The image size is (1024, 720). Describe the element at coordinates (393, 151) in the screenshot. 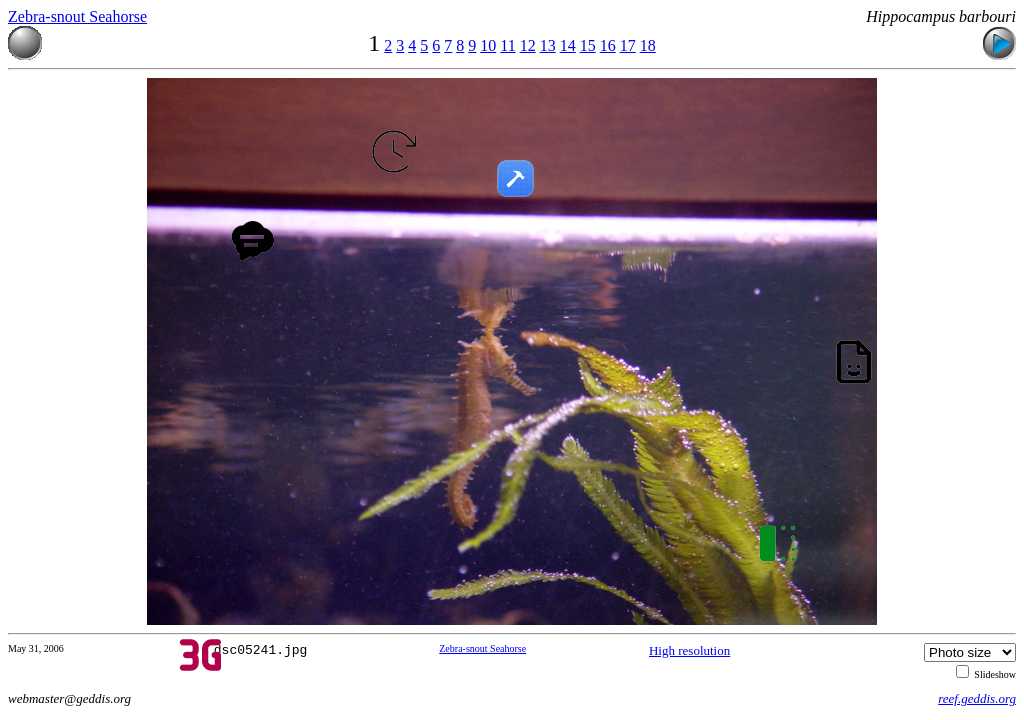

I see `redo or restore a previous action` at that location.